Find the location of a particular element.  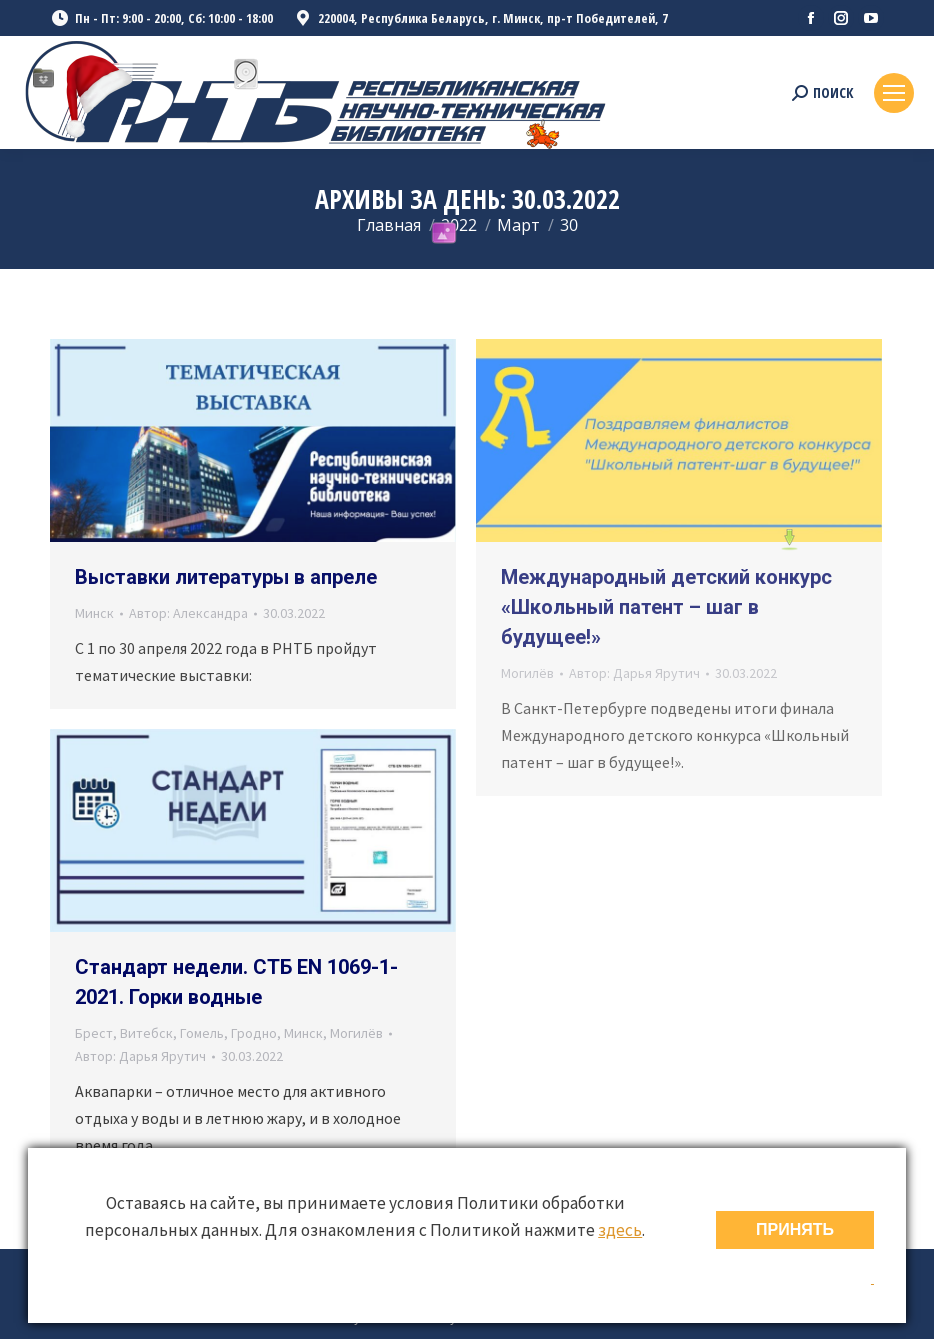

open your dropbox synced folder is located at coordinates (43, 77).